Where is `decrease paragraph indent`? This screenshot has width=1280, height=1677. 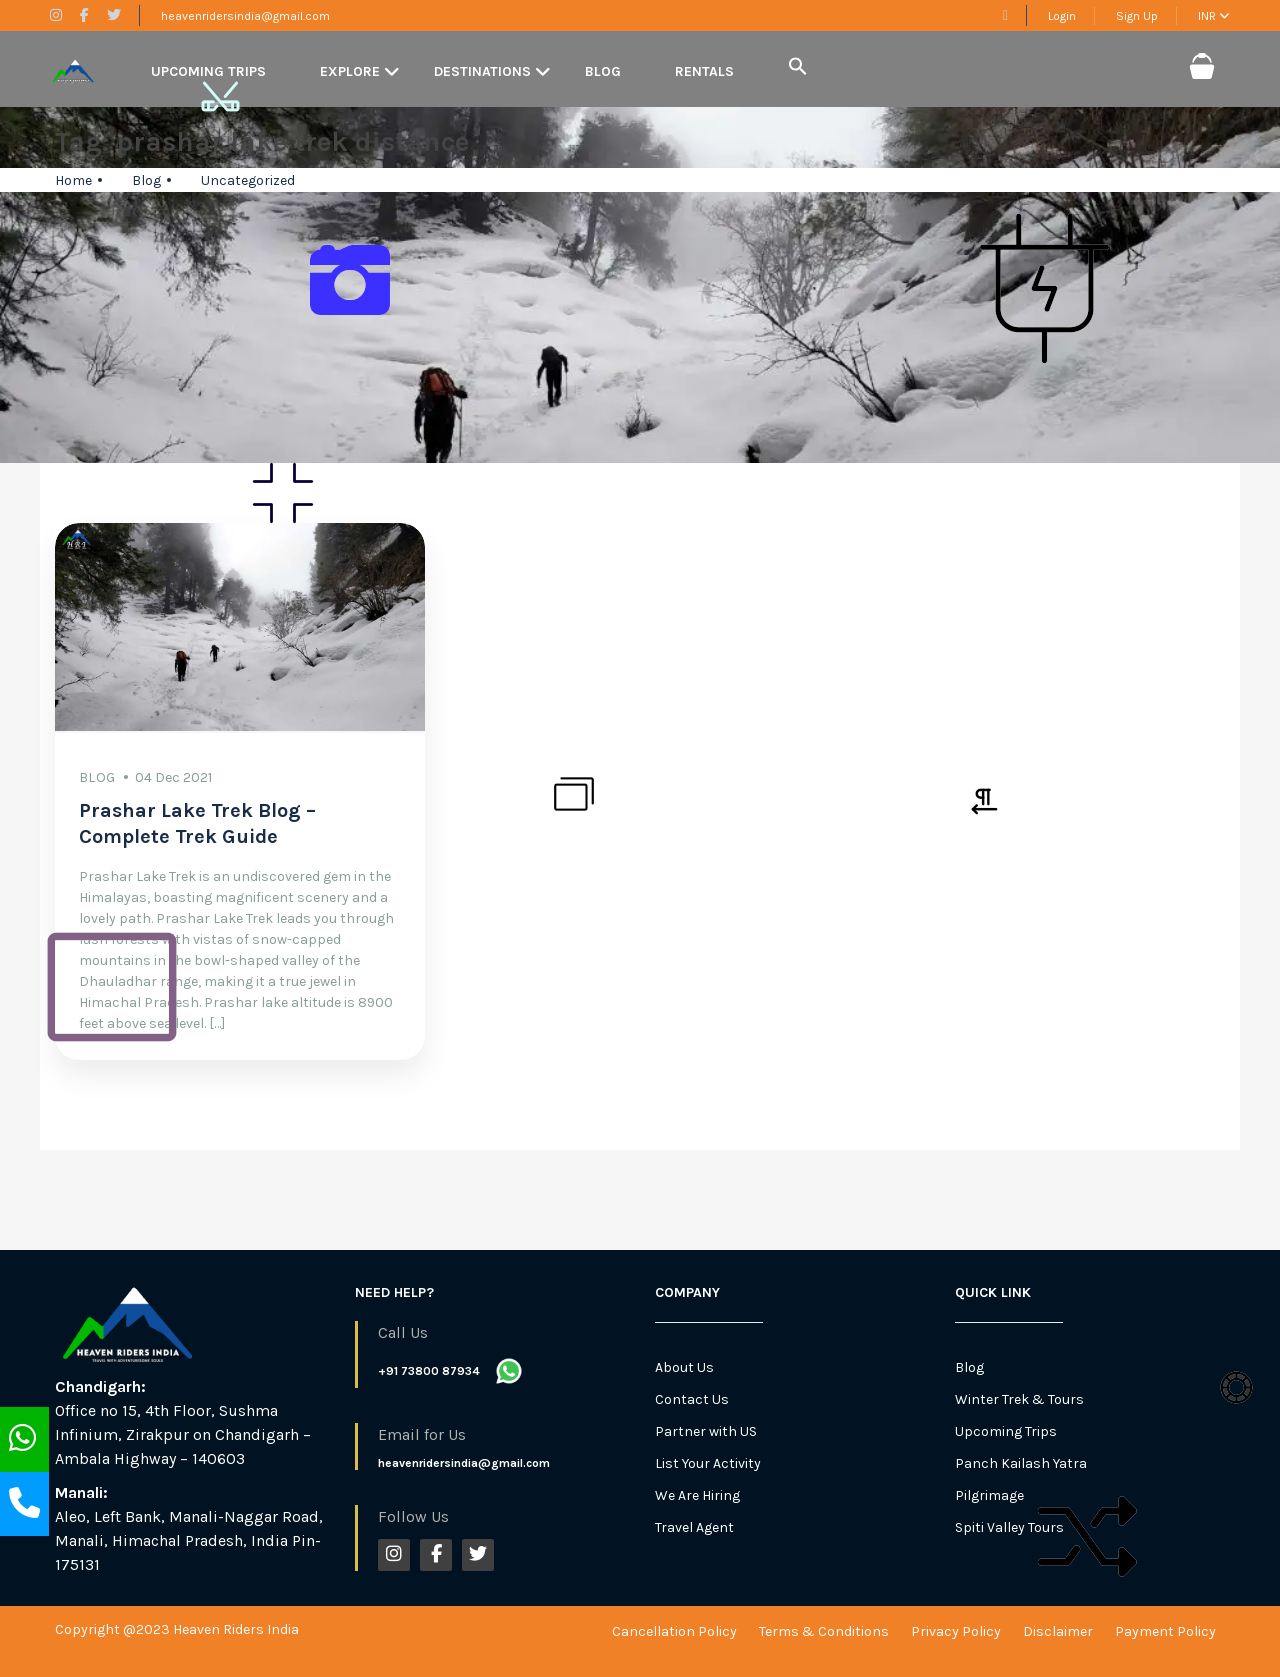 decrease paragraph indent is located at coordinates (984, 801).